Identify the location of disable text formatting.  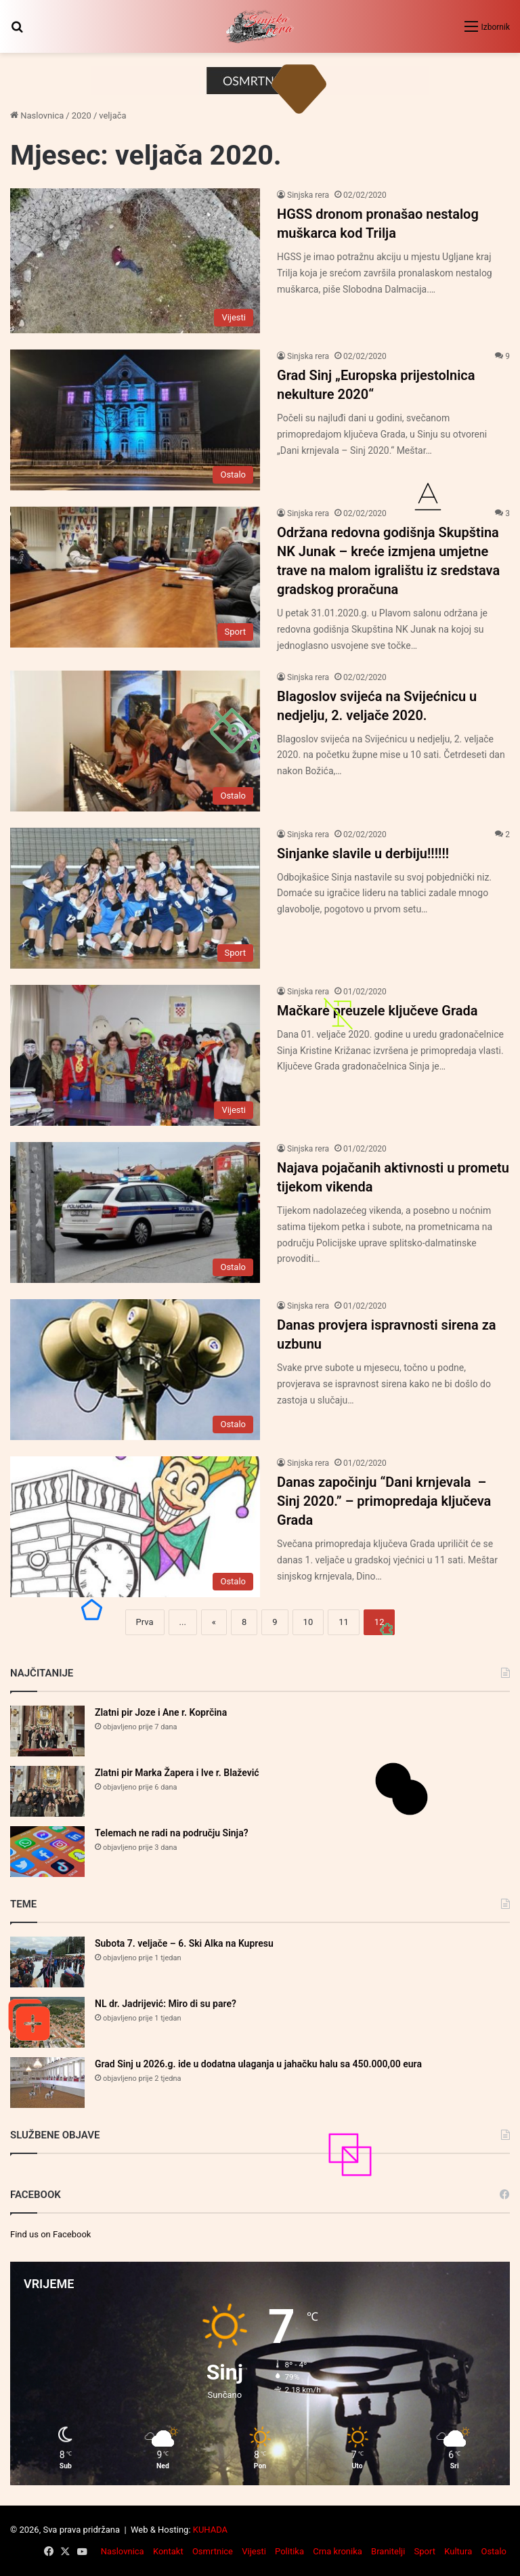
(338, 1013).